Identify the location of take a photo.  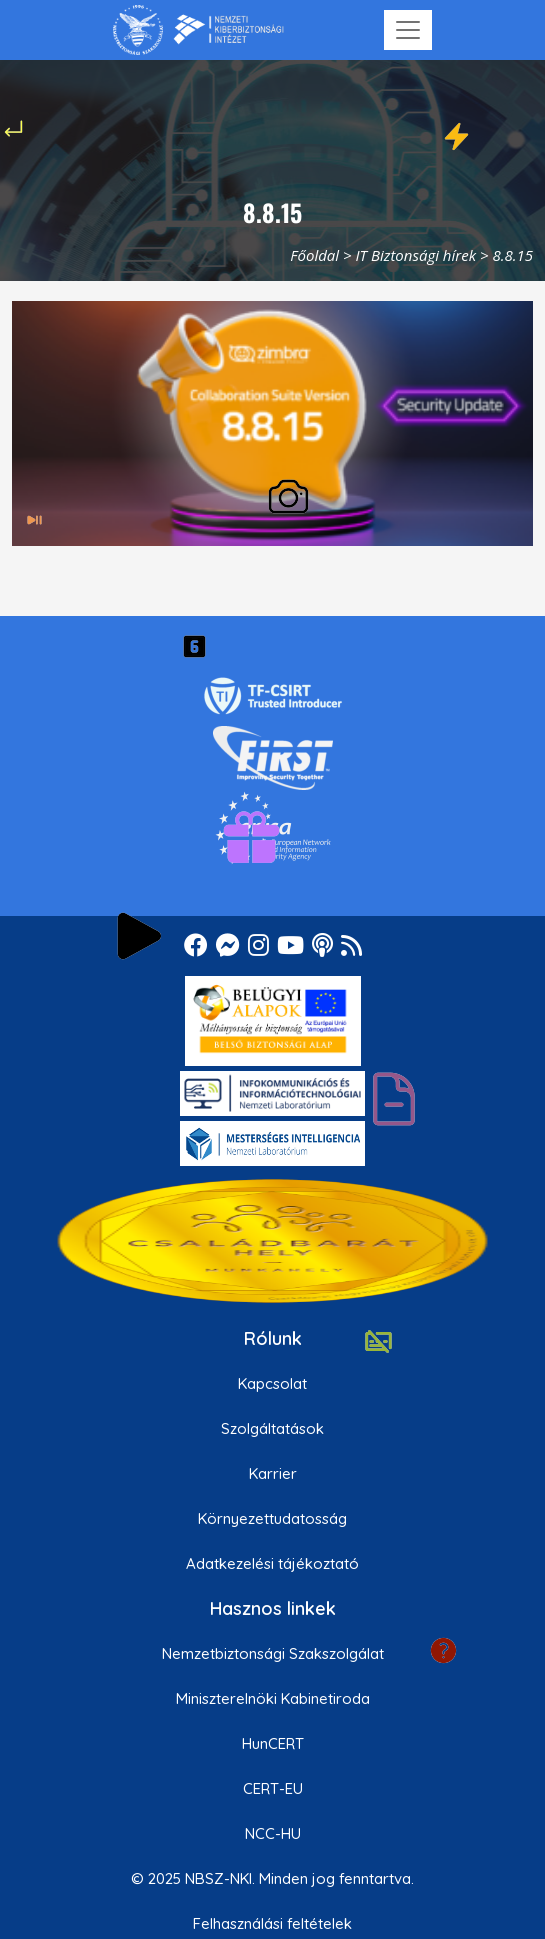
(288, 496).